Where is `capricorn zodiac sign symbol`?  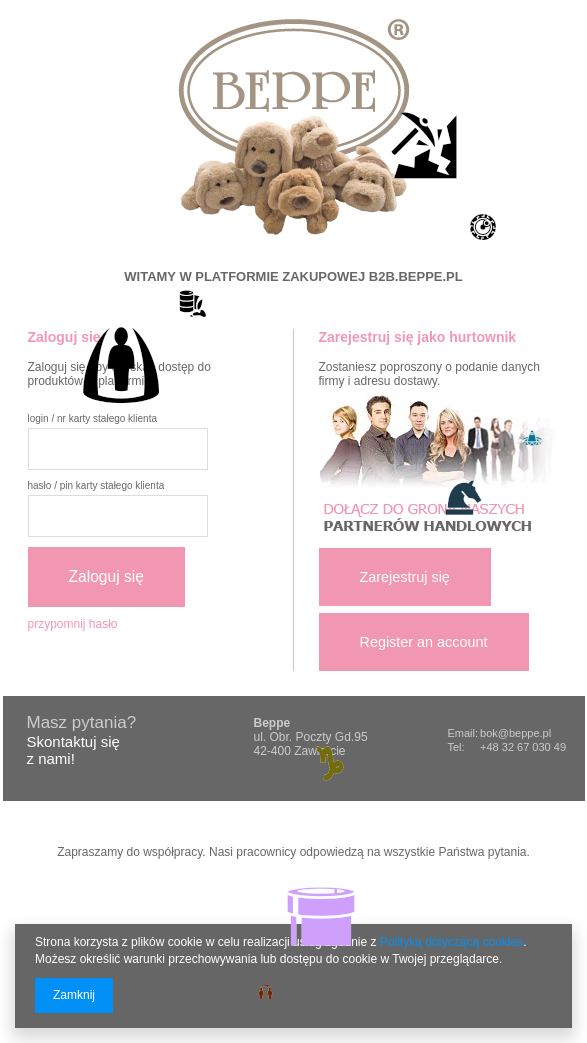
capricorn zodiac sign symbol is located at coordinates (329, 763).